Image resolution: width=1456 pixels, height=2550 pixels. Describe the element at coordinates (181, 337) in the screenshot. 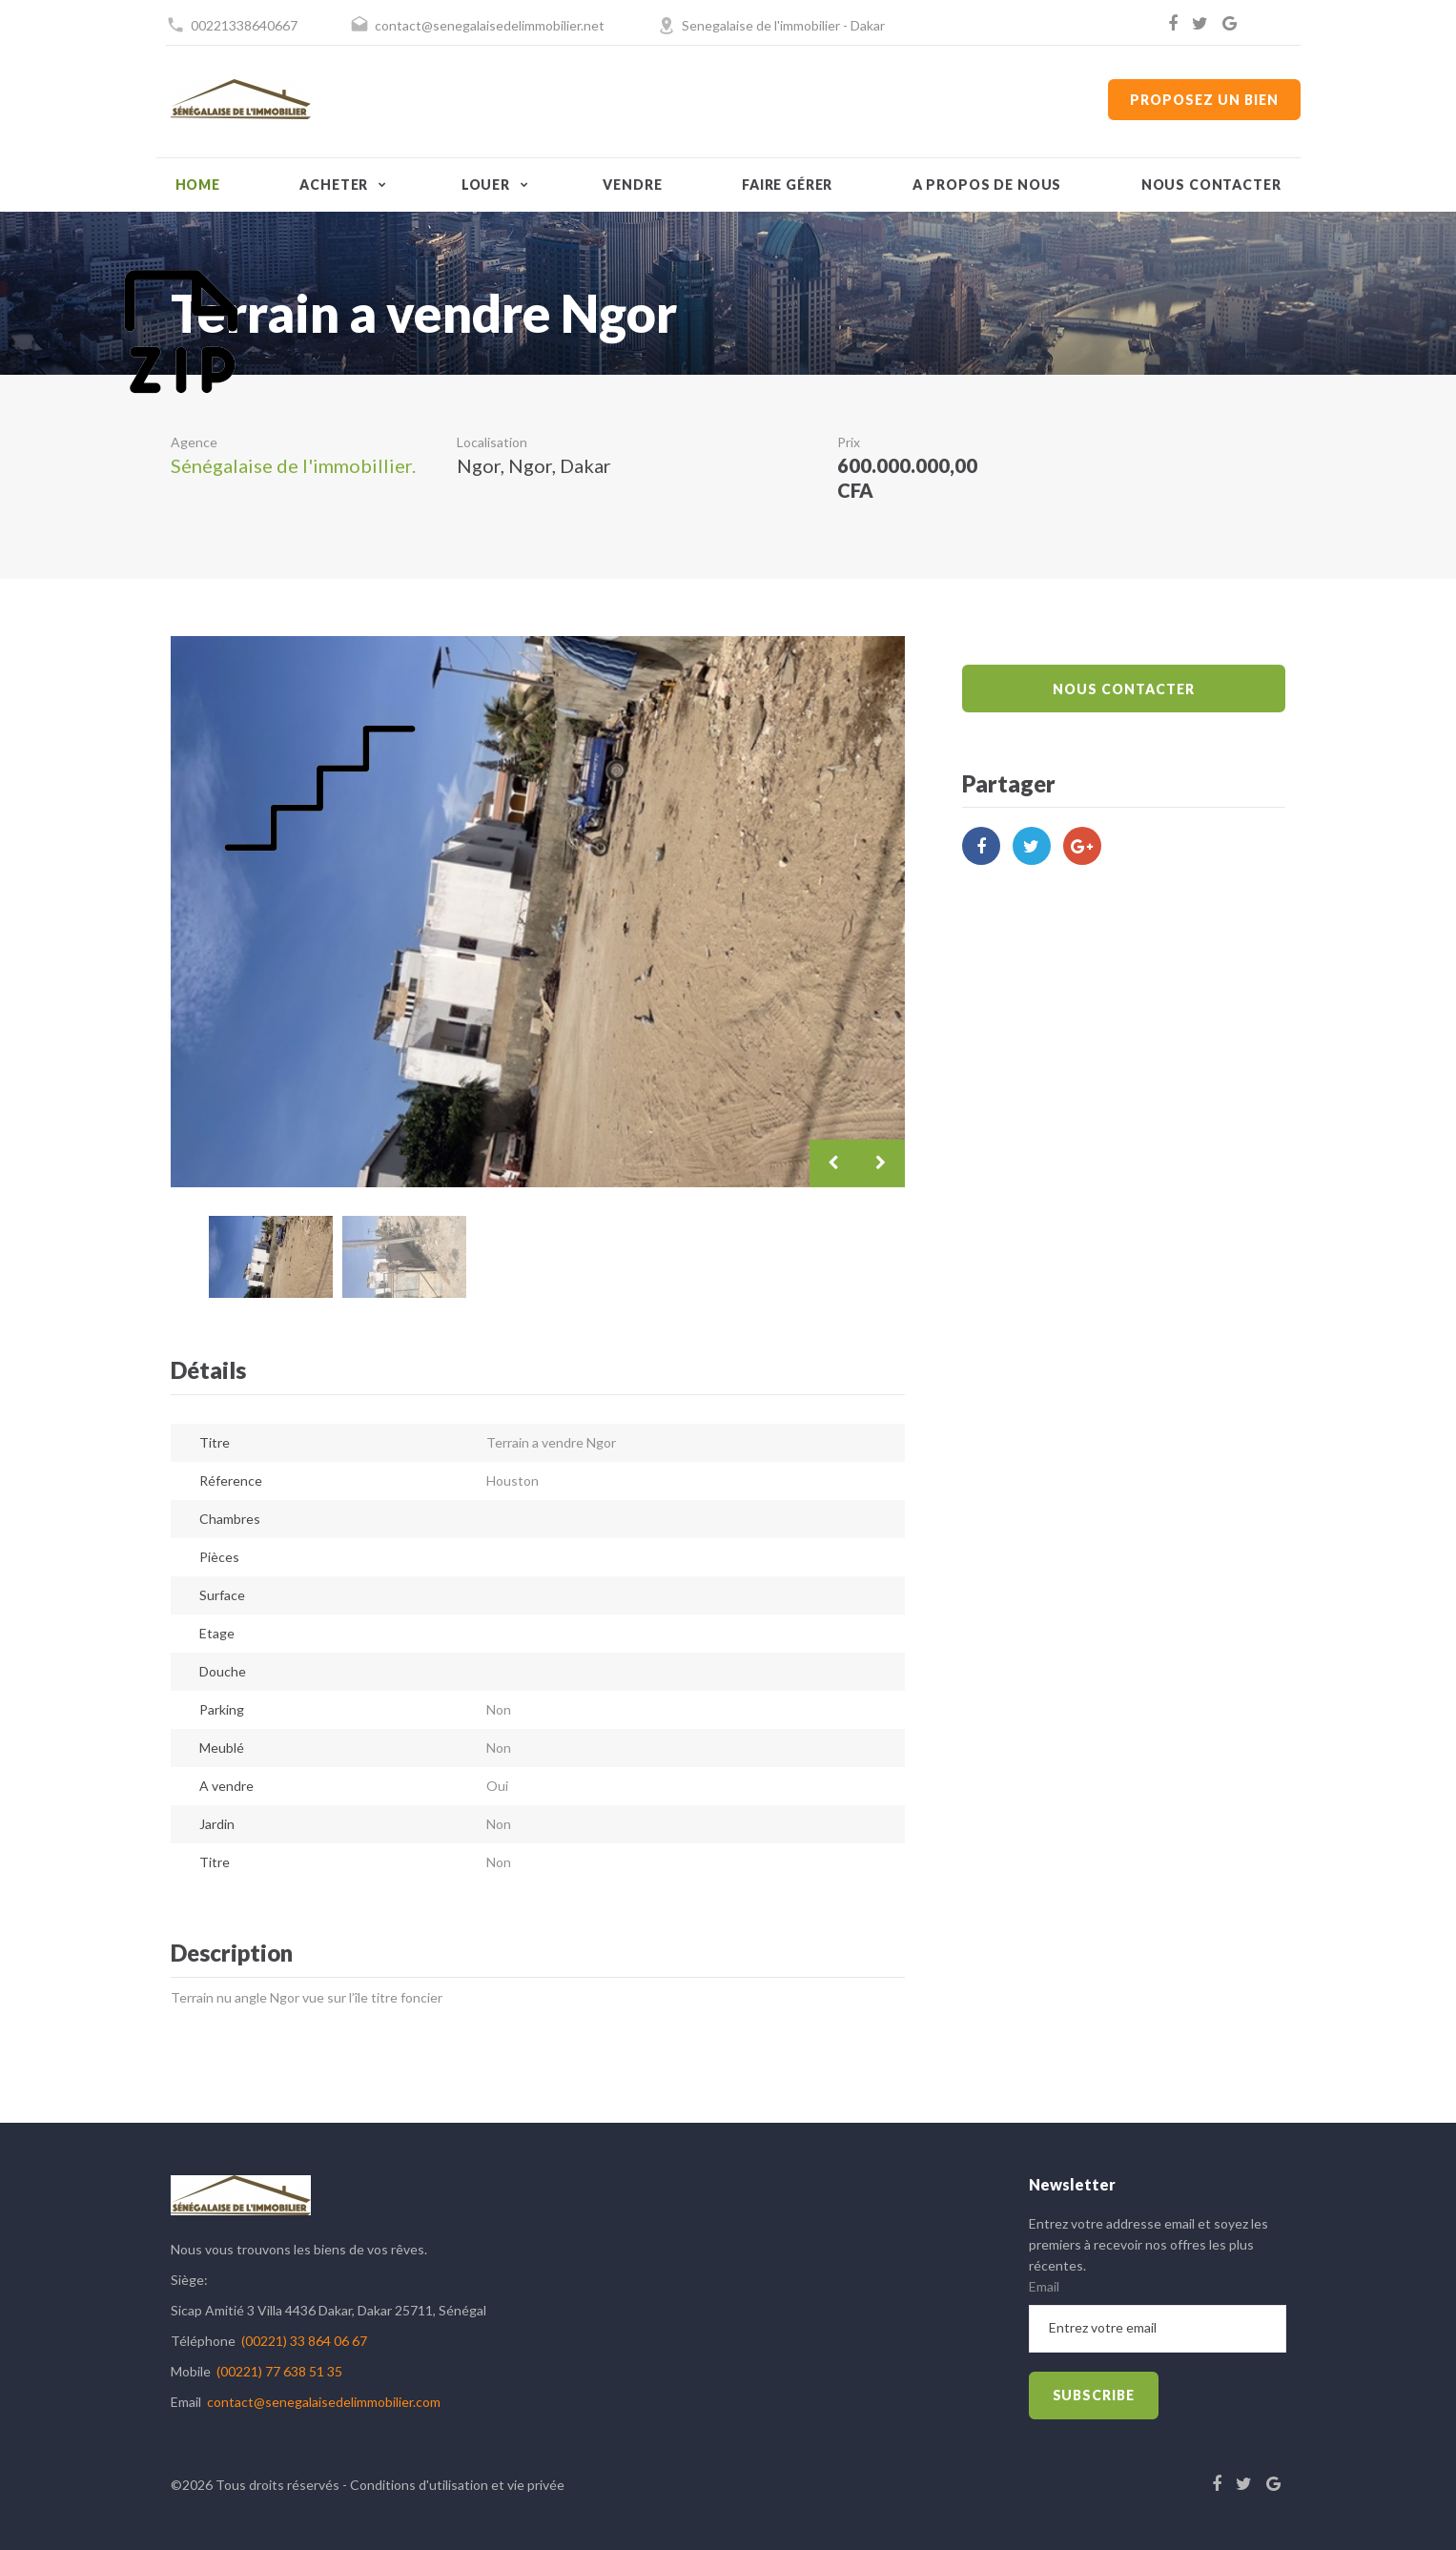

I see `compress files into a zip archive` at that location.